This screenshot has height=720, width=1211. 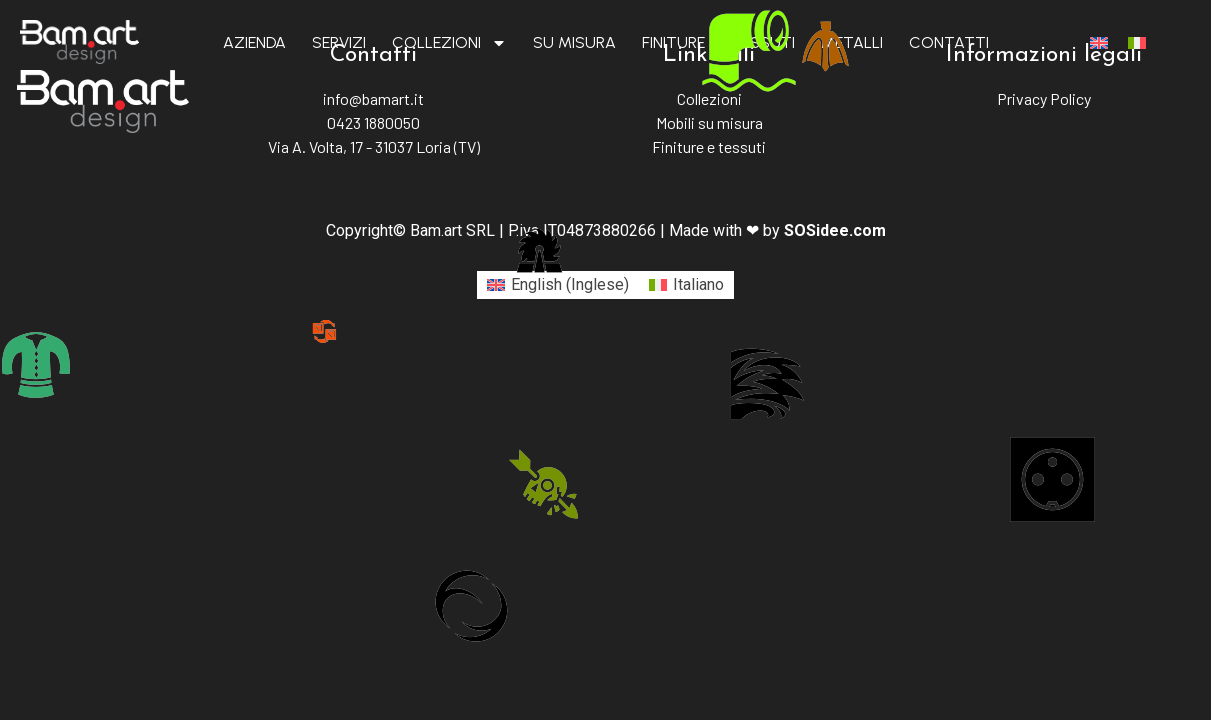 I want to click on initiate a trade or exchange between players, so click(x=324, y=331).